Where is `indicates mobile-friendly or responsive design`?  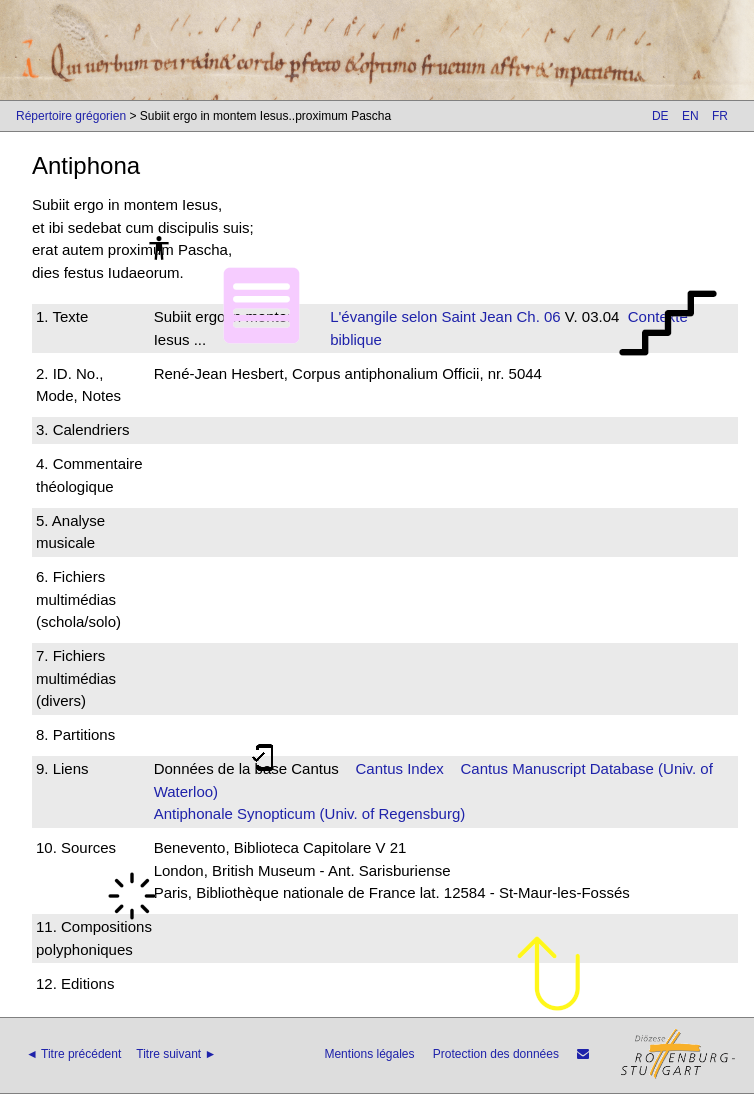
indicates mobile-friendly or responsive design is located at coordinates (262, 757).